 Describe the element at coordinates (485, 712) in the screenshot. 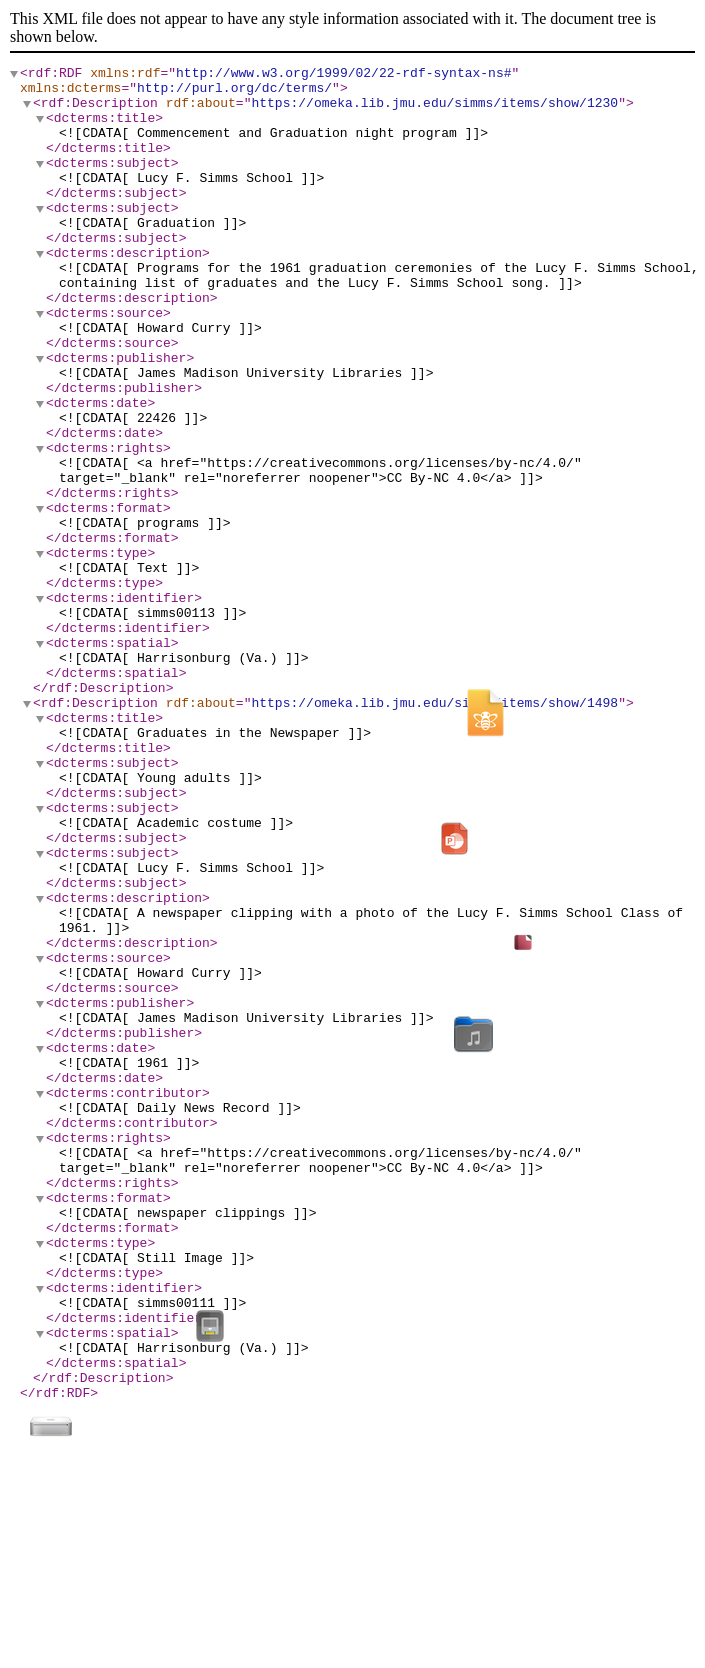

I see `open a freeplane mind mapping file` at that location.